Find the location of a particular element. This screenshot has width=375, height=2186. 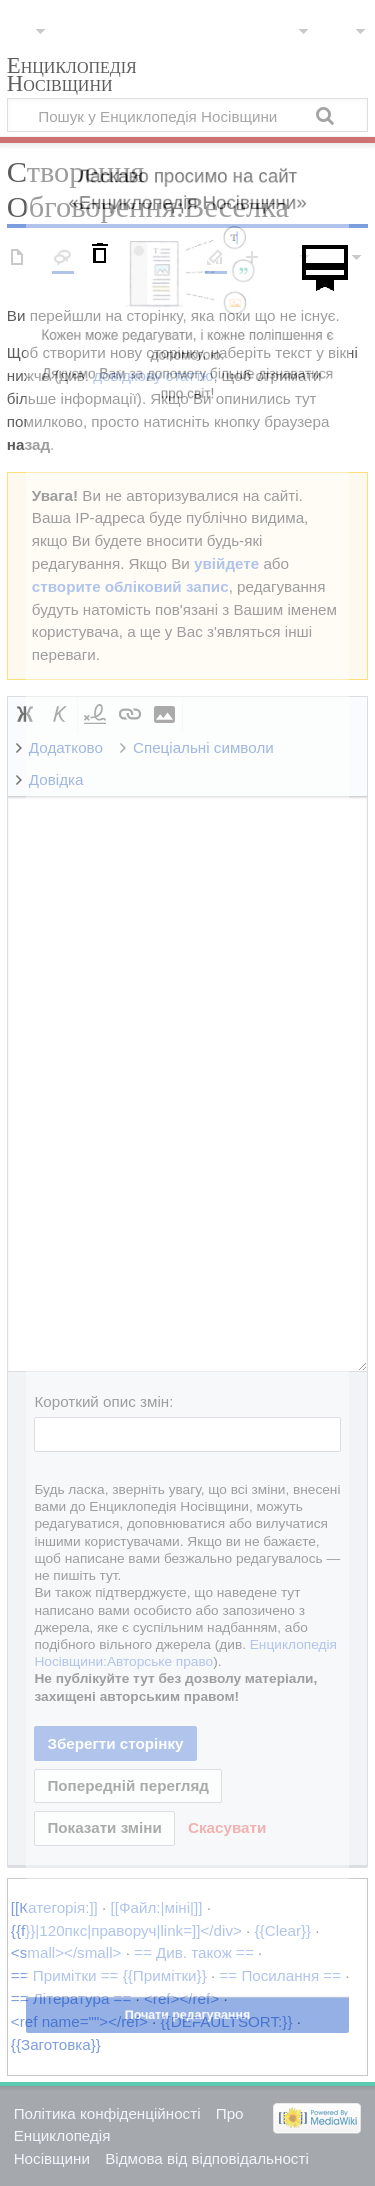

view membership card or subscription details is located at coordinates (325, 268).